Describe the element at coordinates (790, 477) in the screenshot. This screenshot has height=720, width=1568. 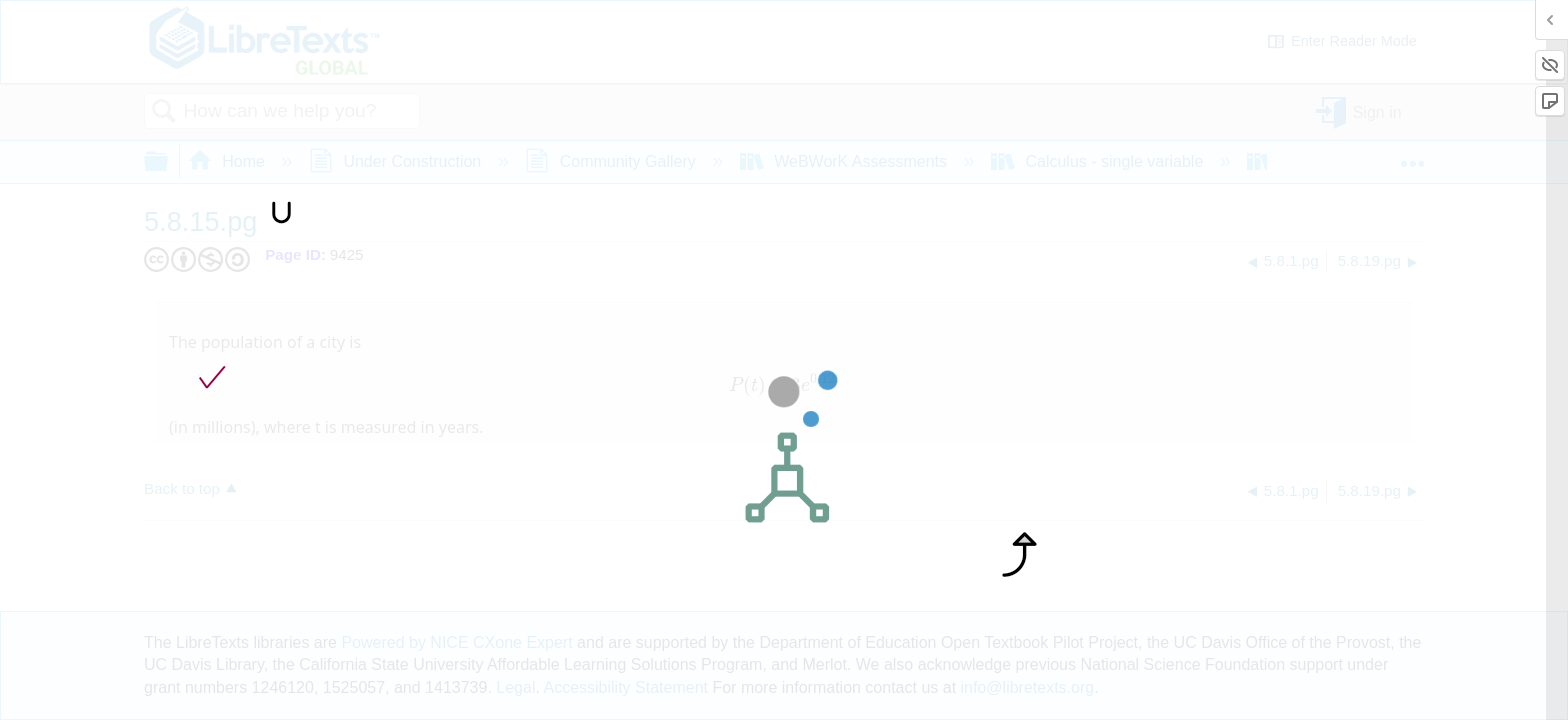
I see `view type hierarchy in code editor` at that location.